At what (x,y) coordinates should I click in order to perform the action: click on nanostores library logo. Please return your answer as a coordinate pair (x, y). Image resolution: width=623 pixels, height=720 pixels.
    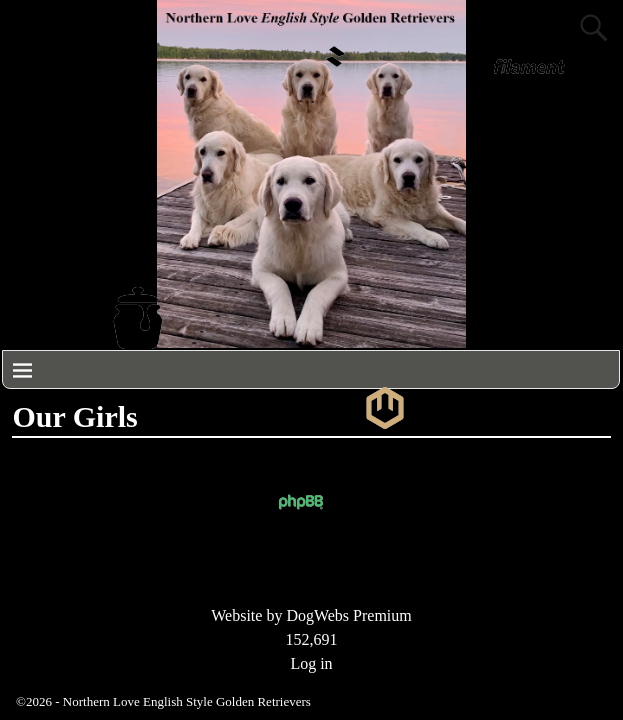
    Looking at the image, I should click on (335, 56).